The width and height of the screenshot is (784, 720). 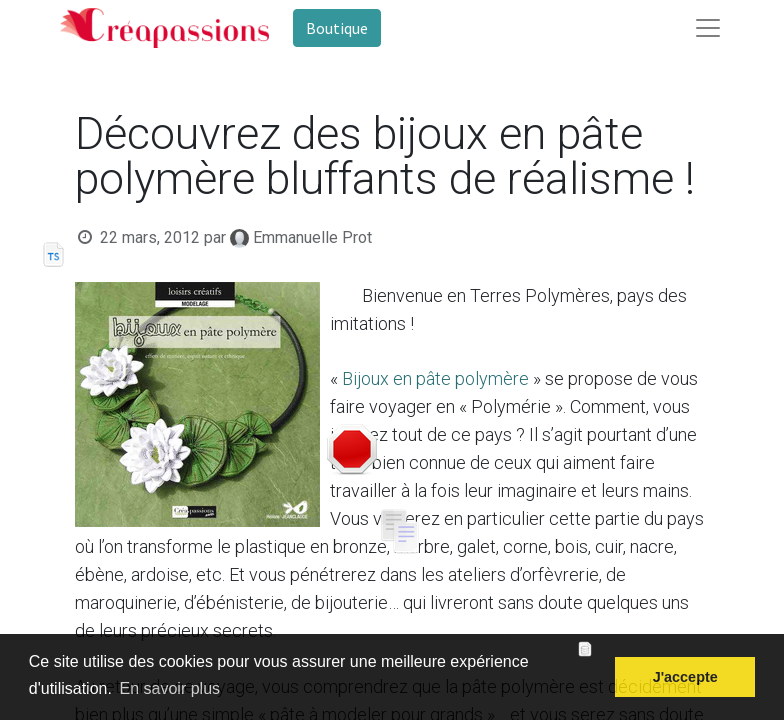 What do you see at coordinates (53, 254) in the screenshot?
I see `a typescript source code file` at bounding box center [53, 254].